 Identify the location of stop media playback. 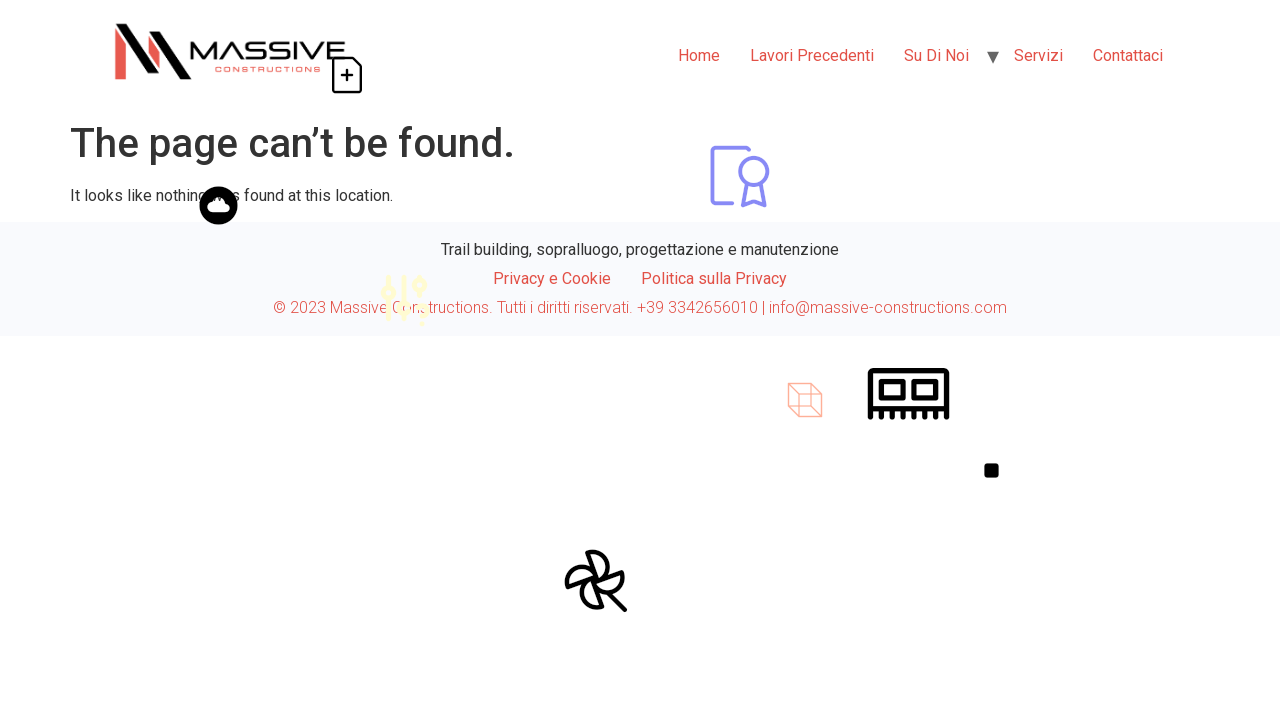
(991, 470).